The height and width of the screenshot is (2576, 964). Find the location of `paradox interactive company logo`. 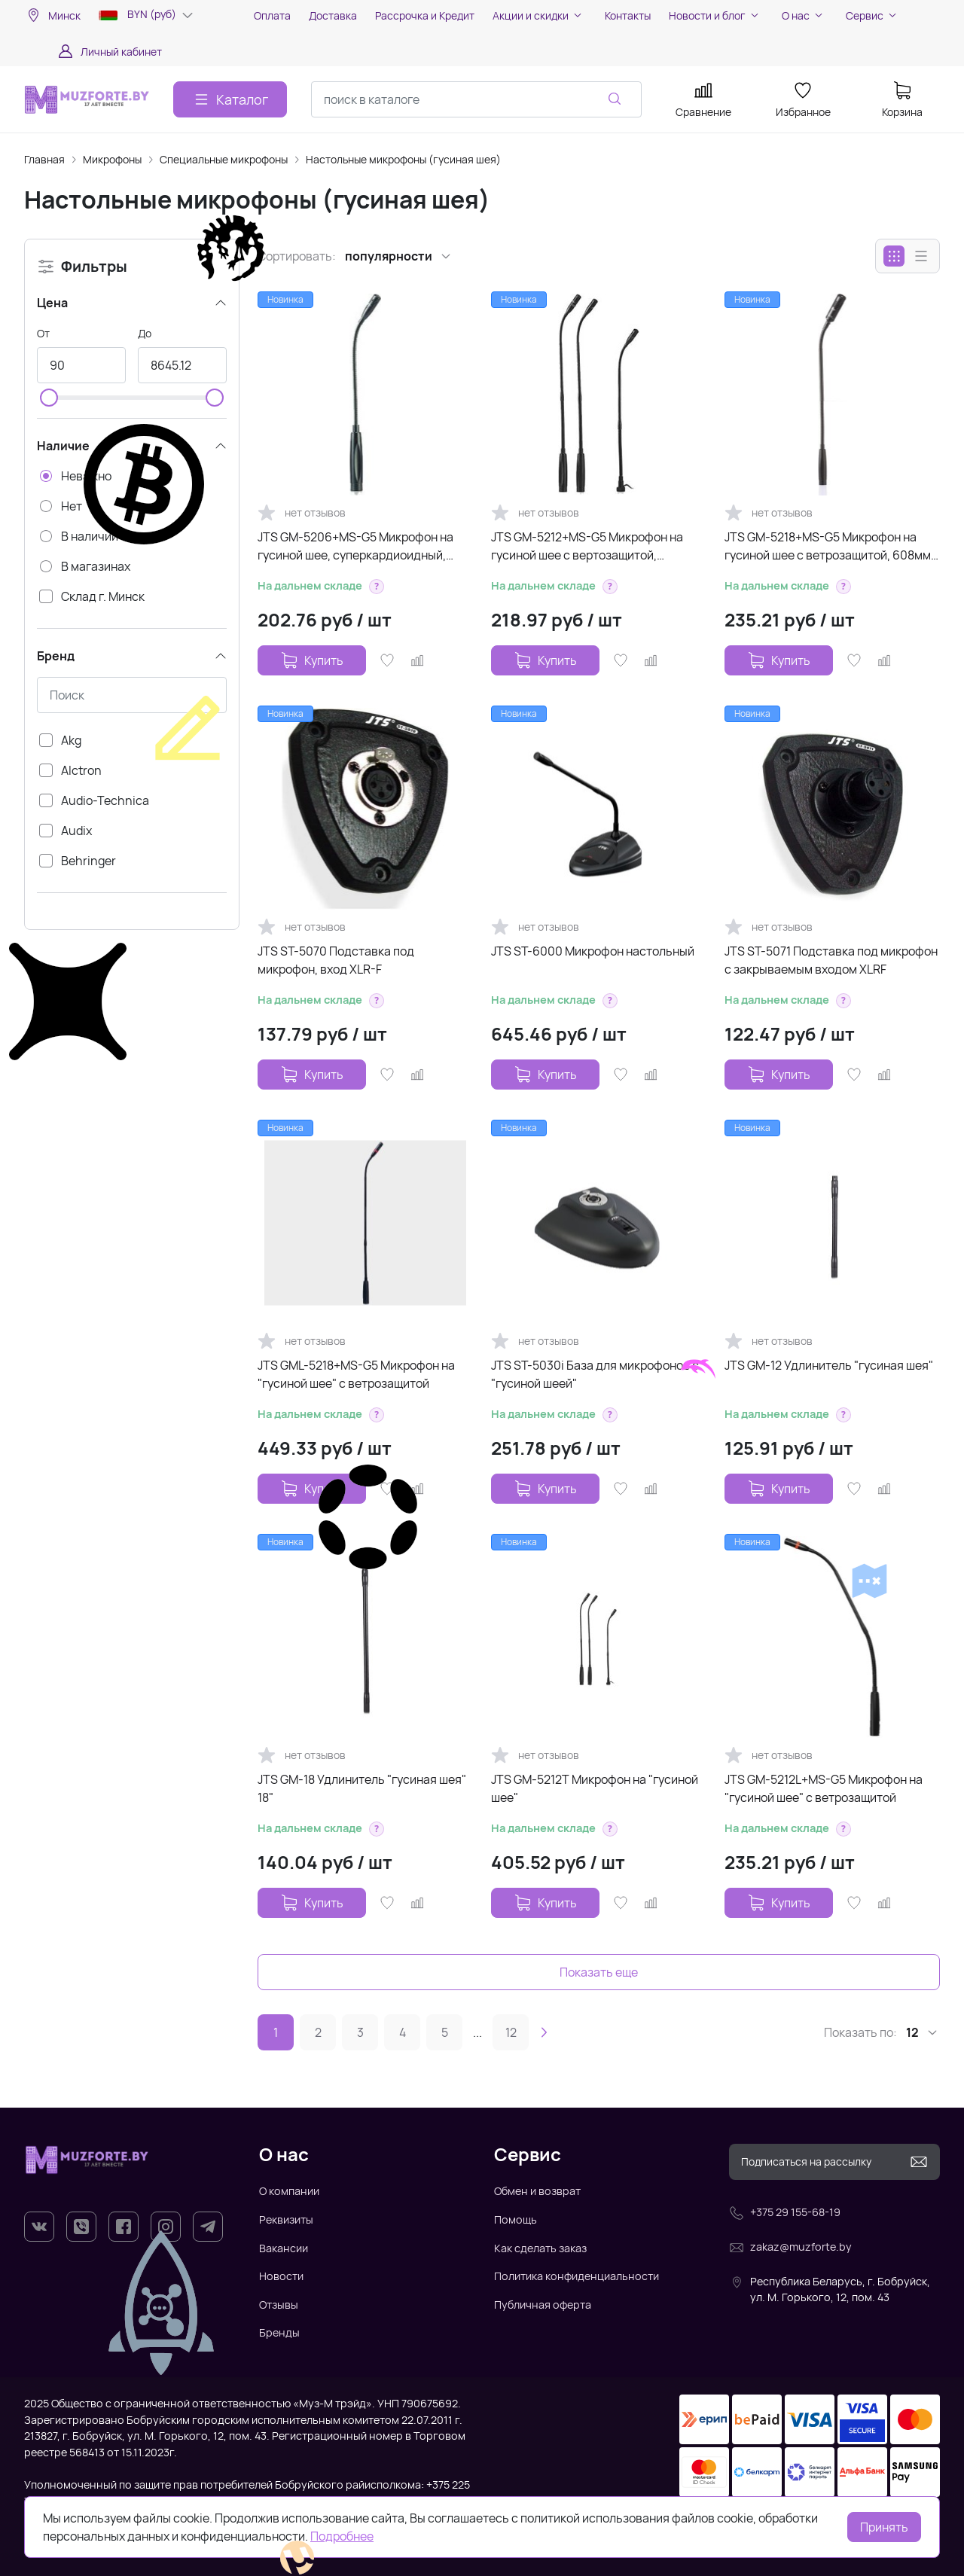

paradox interactive company logo is located at coordinates (230, 248).